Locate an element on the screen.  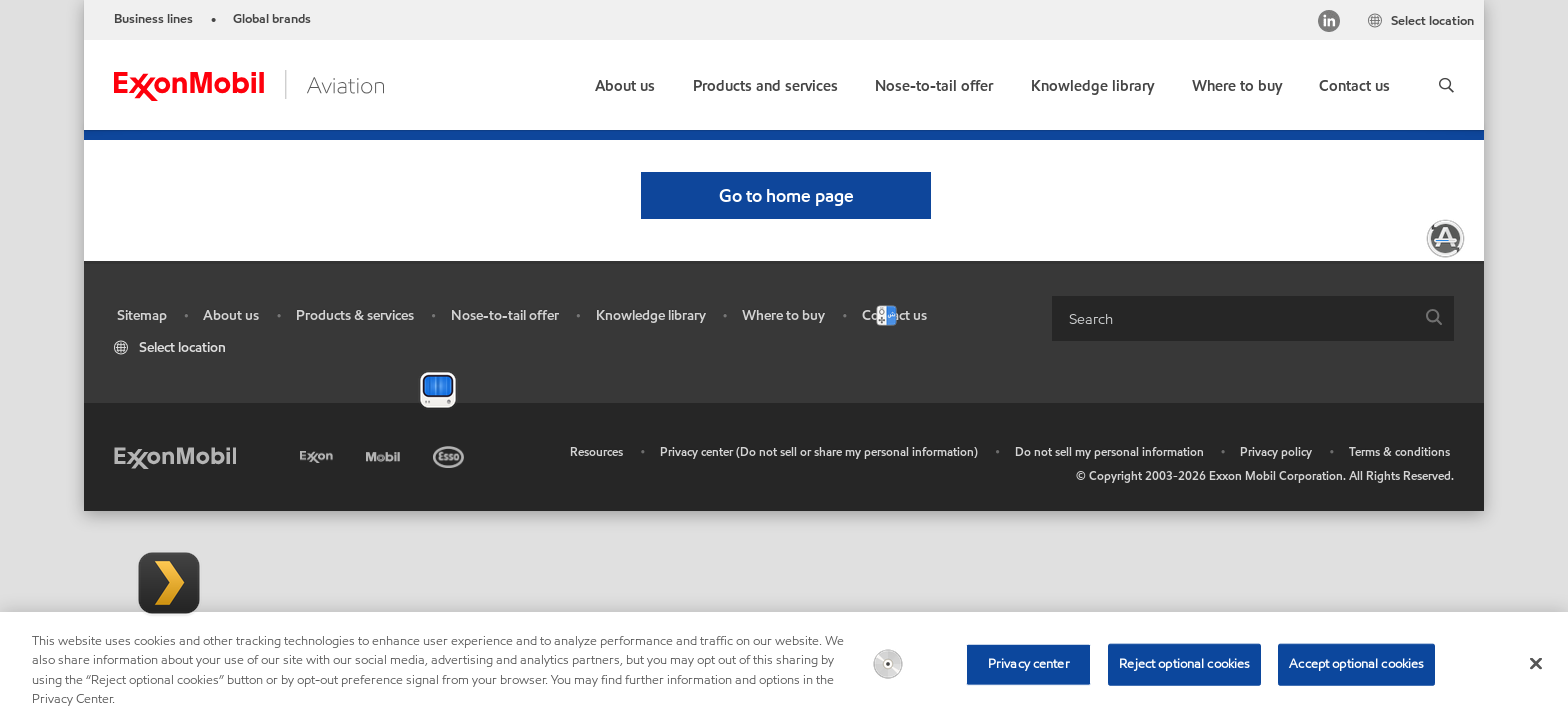
open nostalgia app is located at coordinates (438, 390).